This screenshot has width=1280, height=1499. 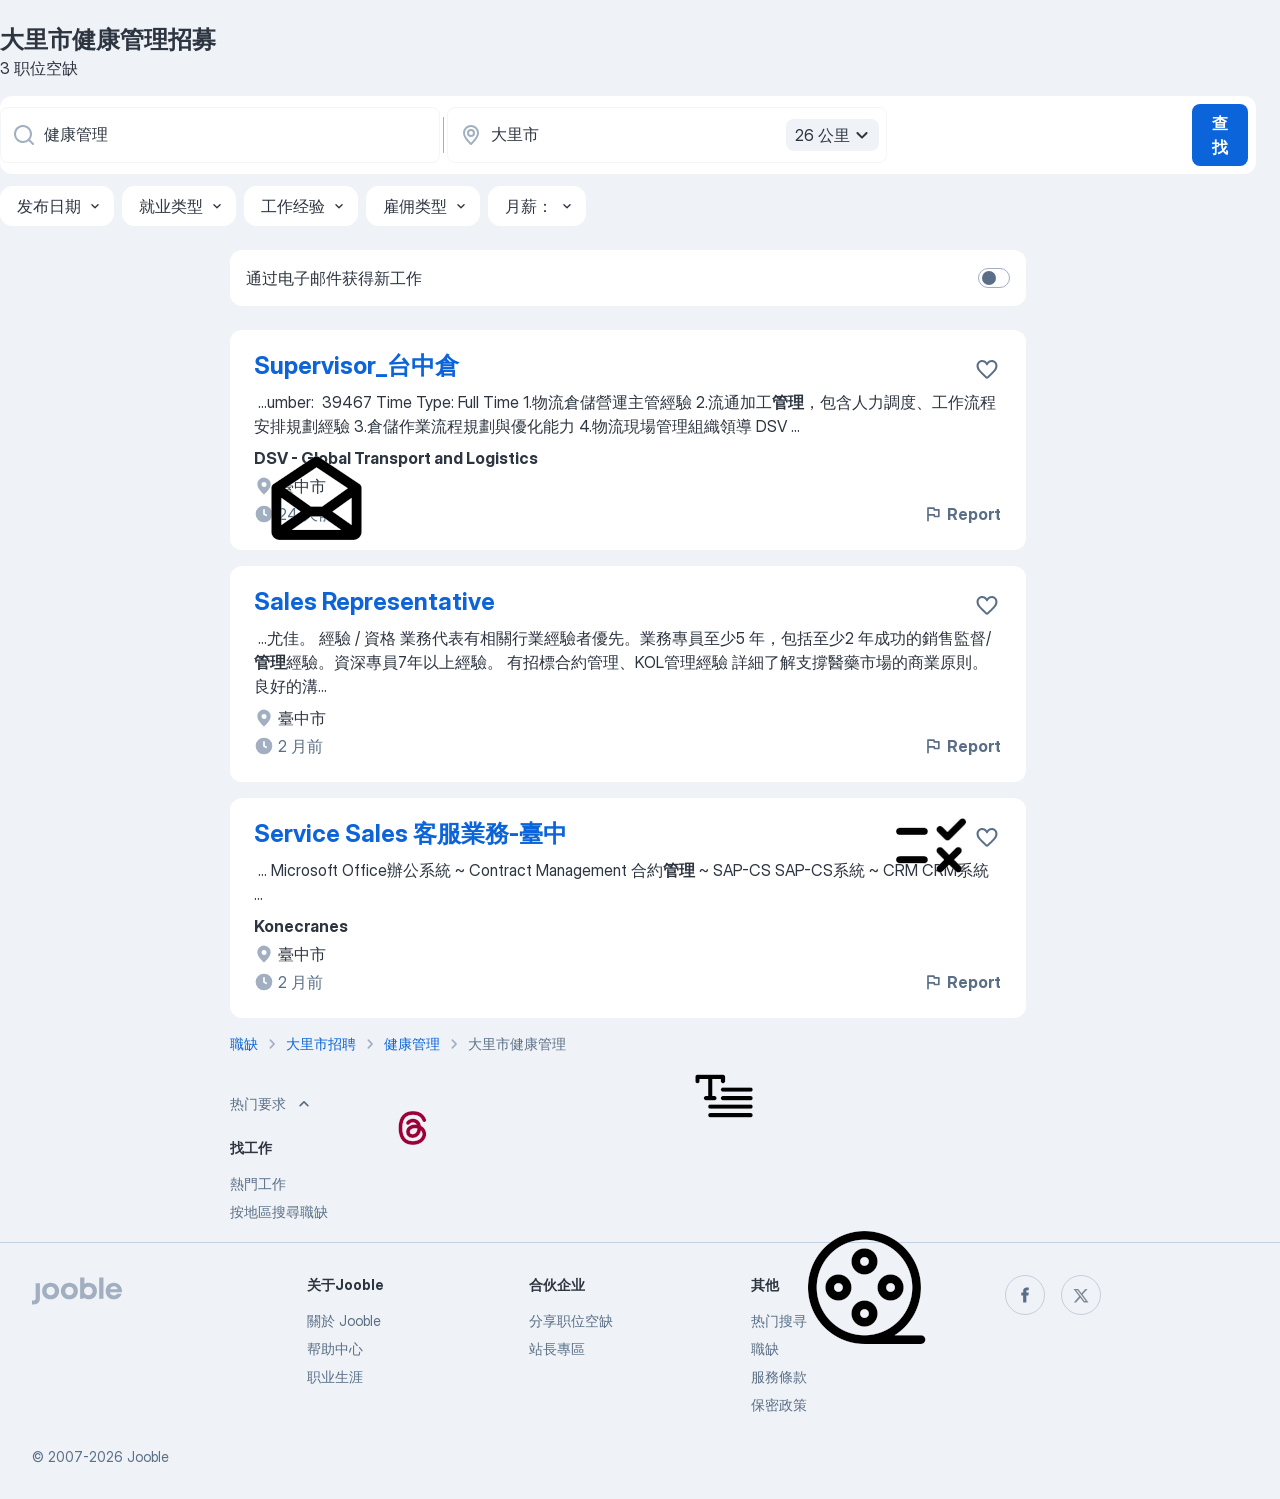 I want to click on view opened or read mail, so click(x=316, y=501).